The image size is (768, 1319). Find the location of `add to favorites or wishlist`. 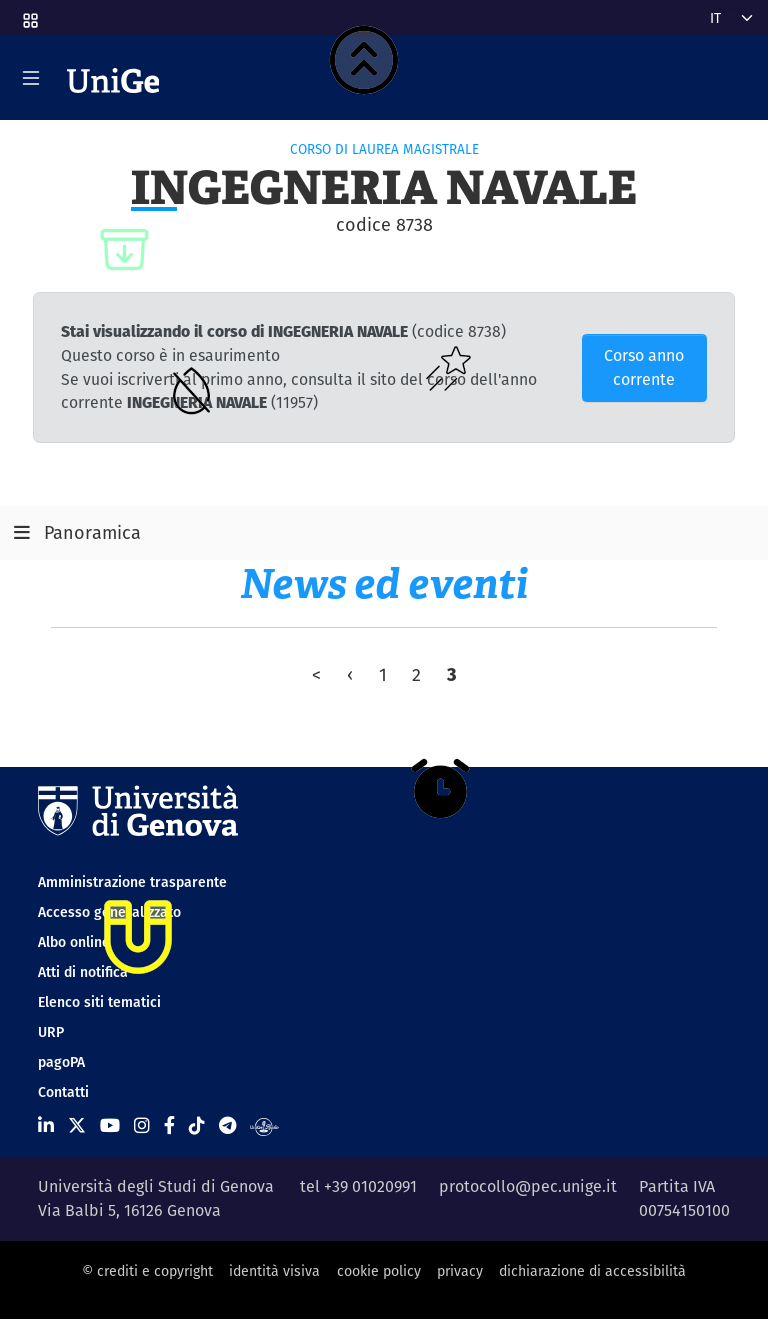

add to favorites or wishlist is located at coordinates (448, 368).